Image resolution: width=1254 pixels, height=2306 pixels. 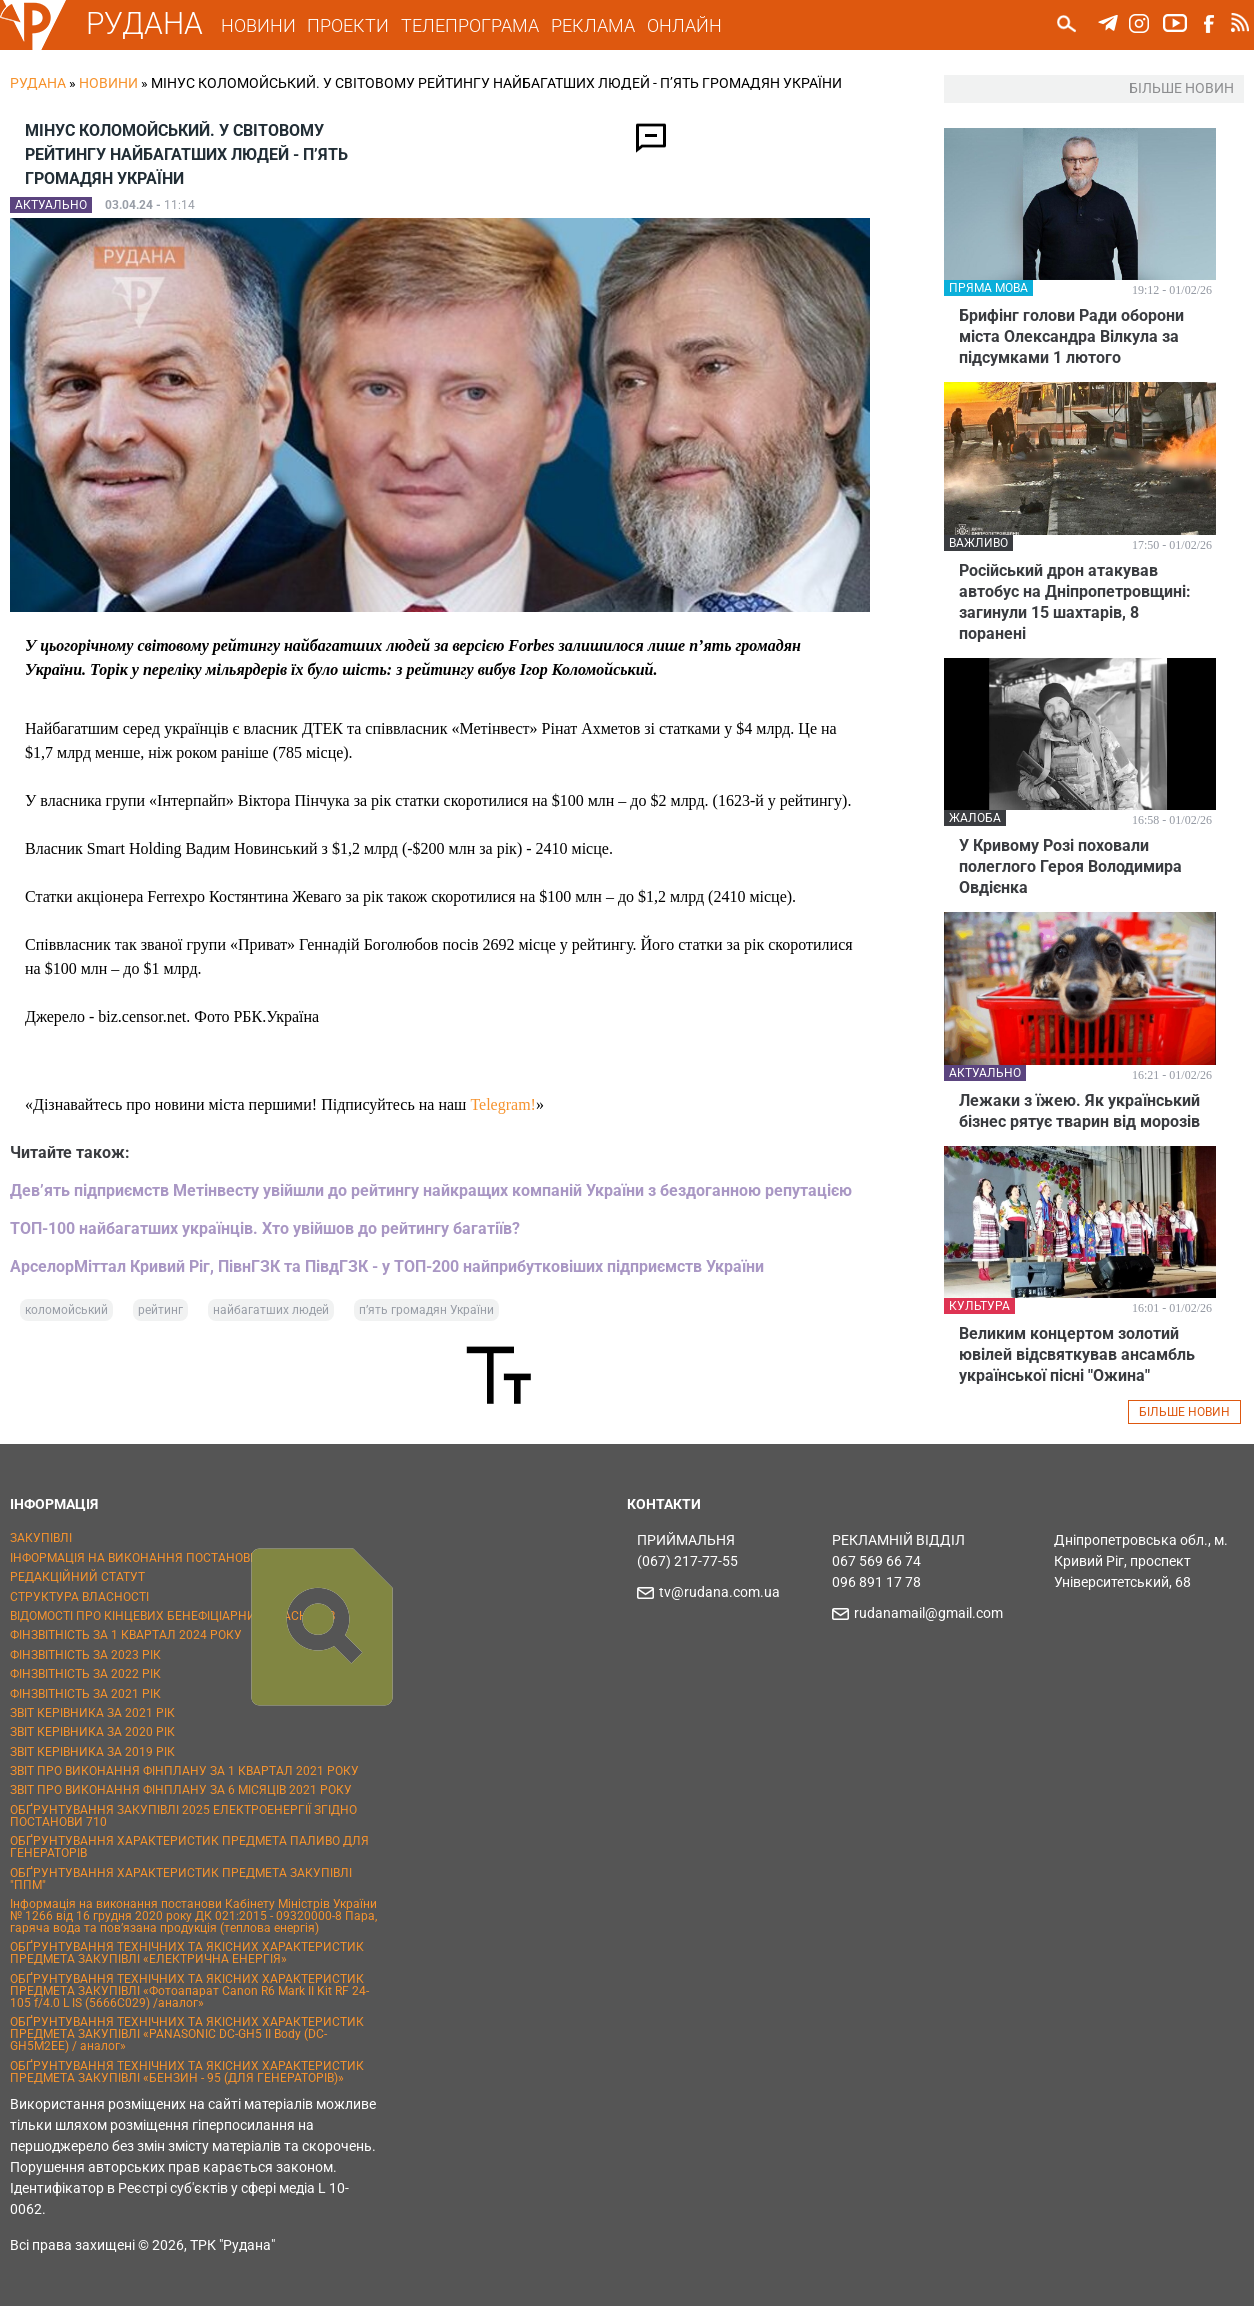 I want to click on open messaging or chat, so click(x=651, y=137).